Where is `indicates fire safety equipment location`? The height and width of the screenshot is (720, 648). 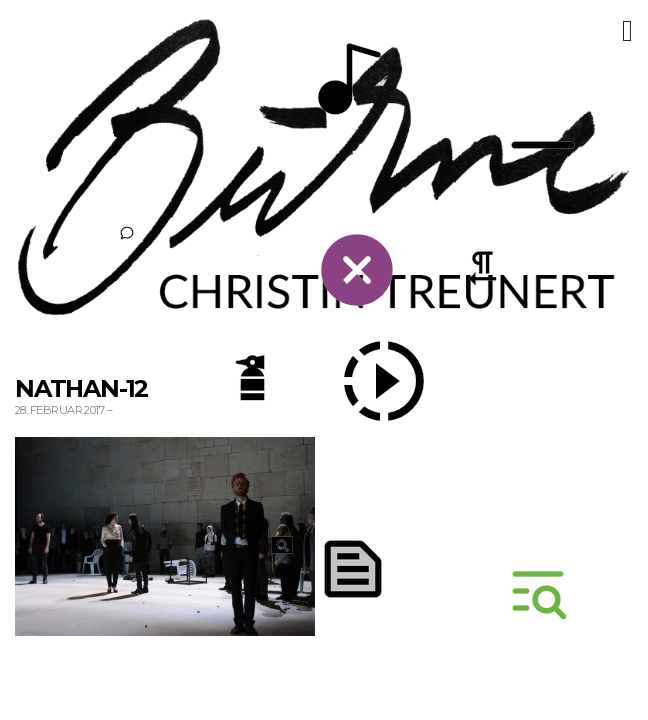
indicates fire safety equipment location is located at coordinates (252, 376).